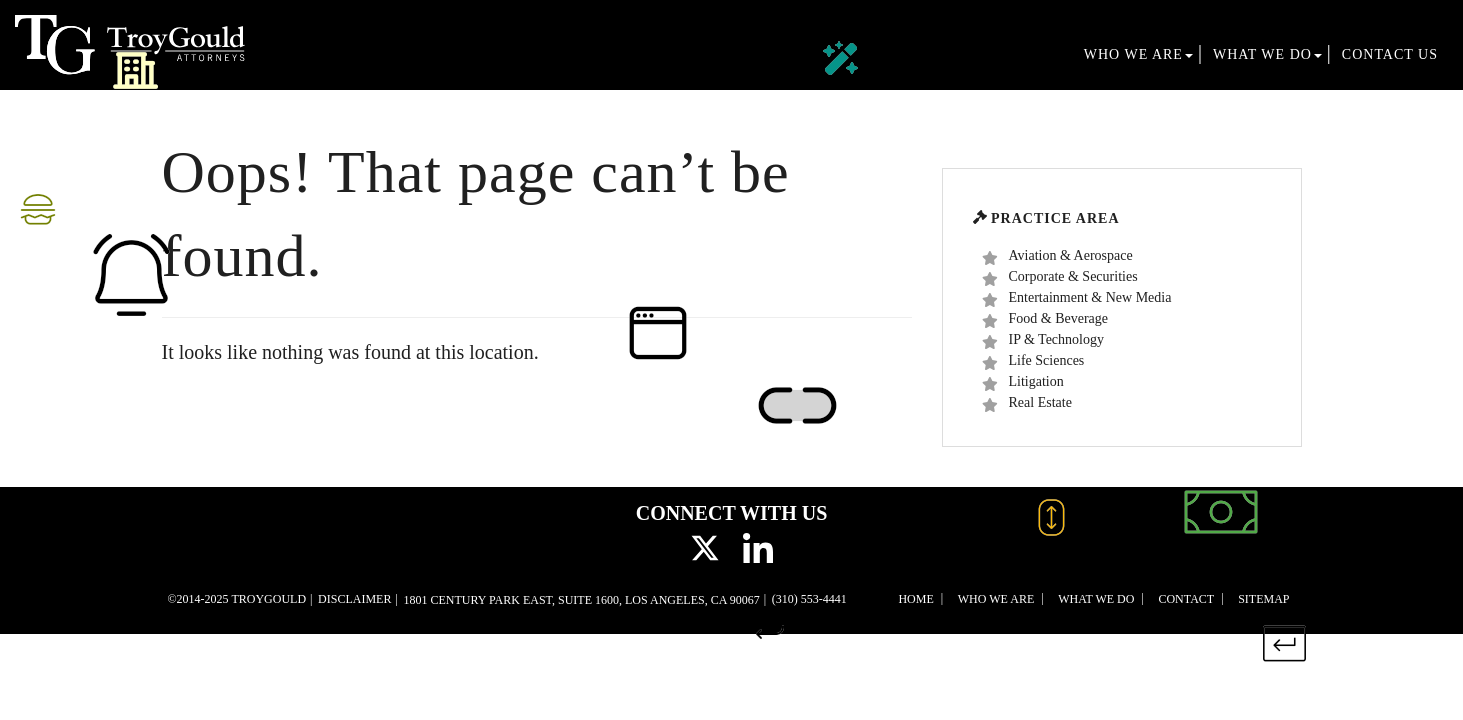  I want to click on open a new browser window, so click(658, 333).